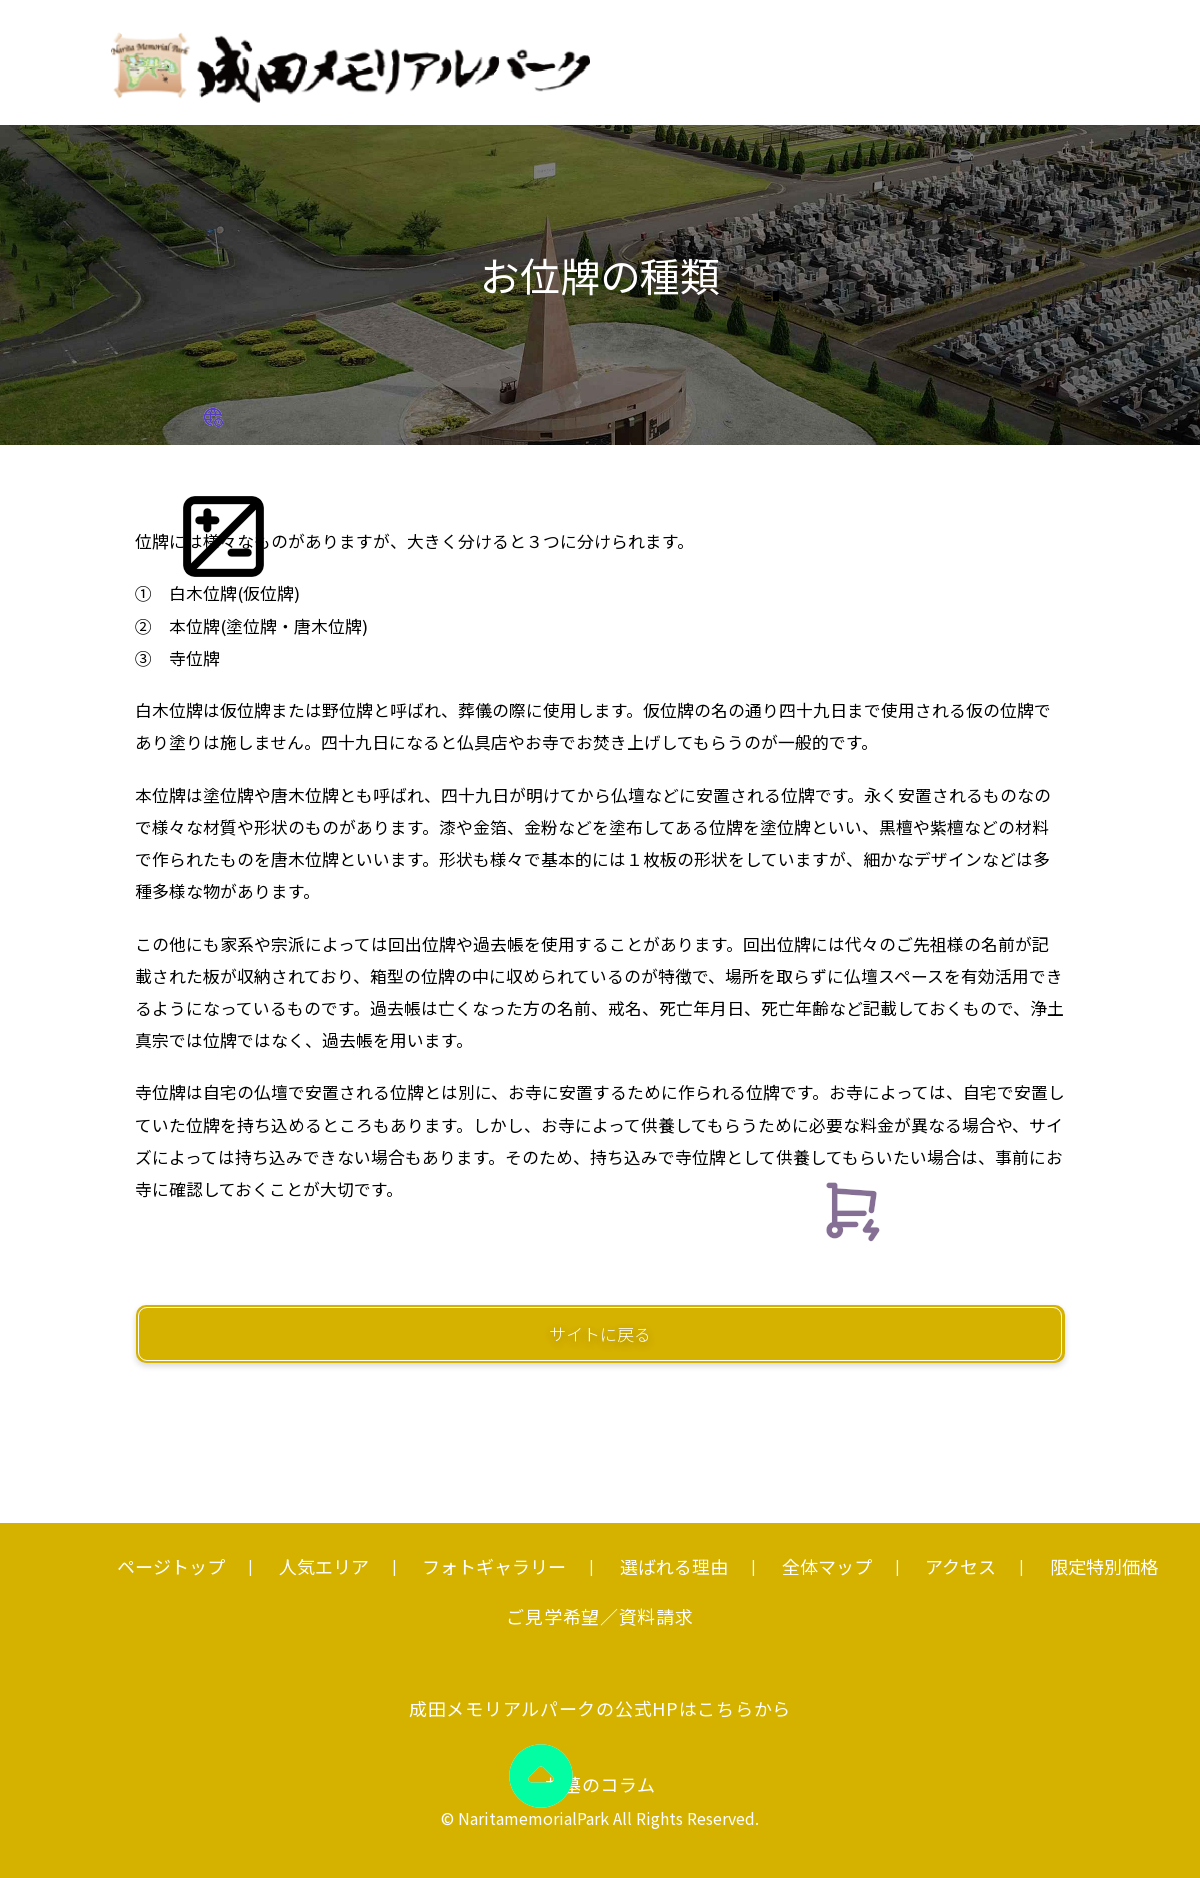  I want to click on quick checkout or express purchase, so click(851, 1210).